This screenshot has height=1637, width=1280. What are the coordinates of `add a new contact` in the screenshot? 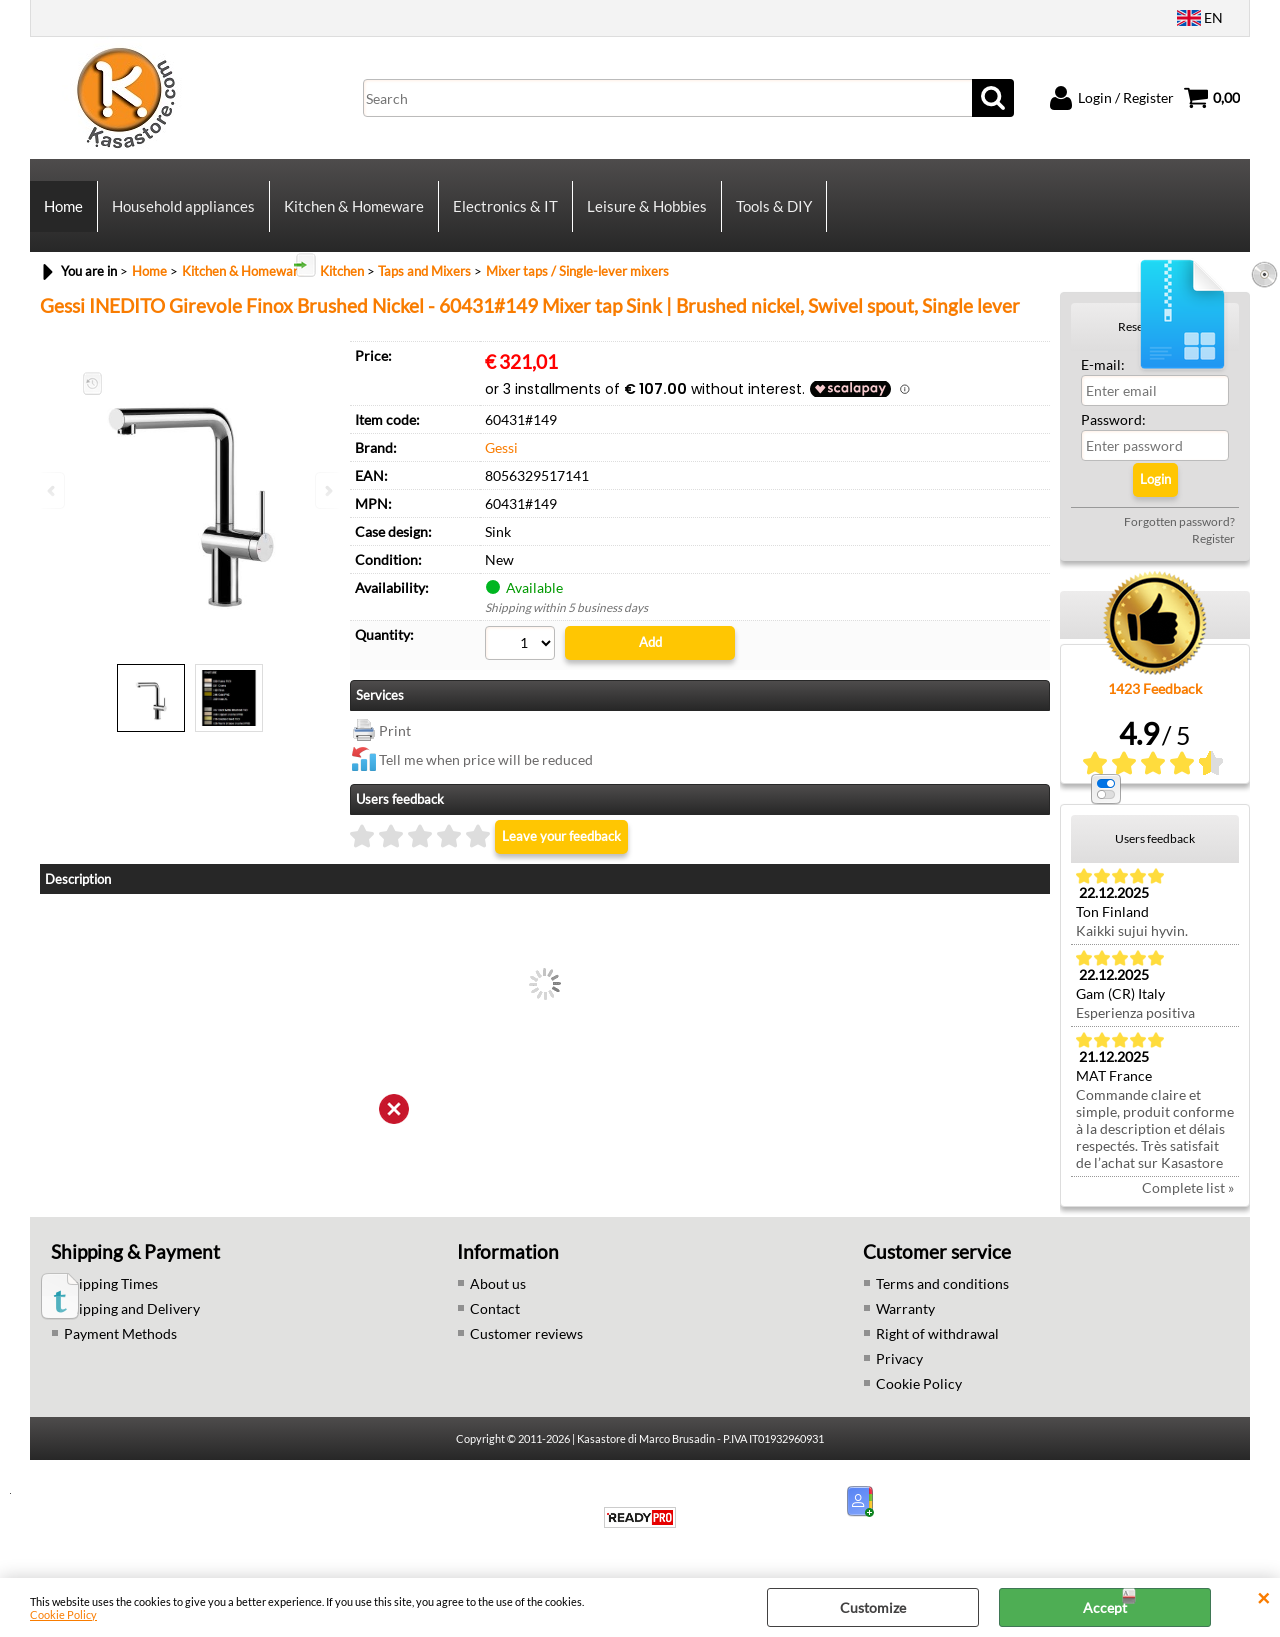 It's located at (860, 1501).